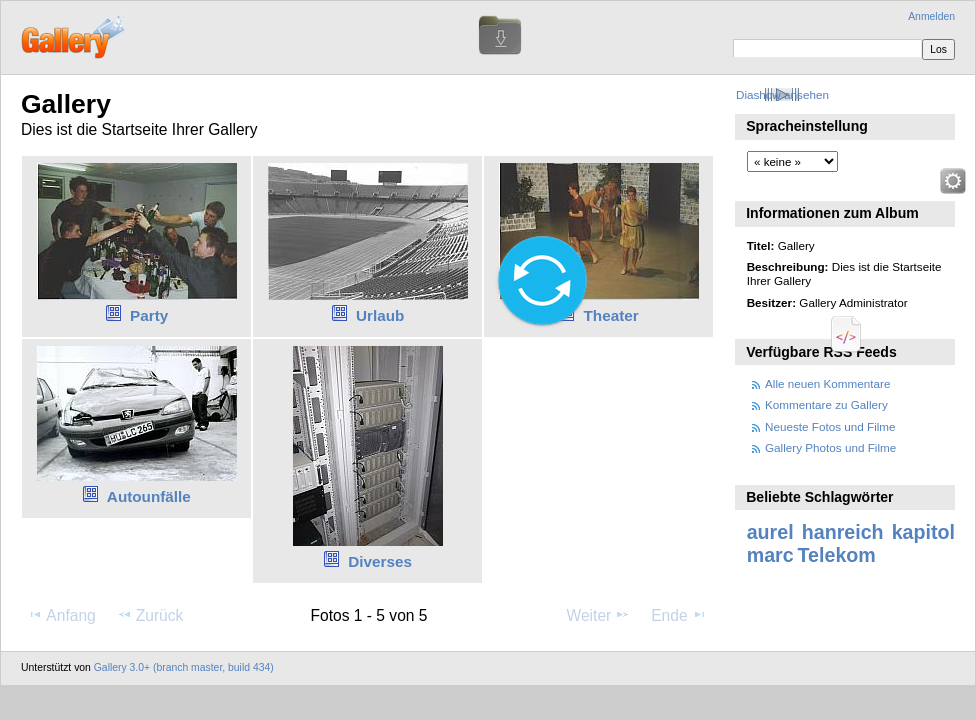  Describe the element at coordinates (500, 35) in the screenshot. I see `open downloads folder` at that location.